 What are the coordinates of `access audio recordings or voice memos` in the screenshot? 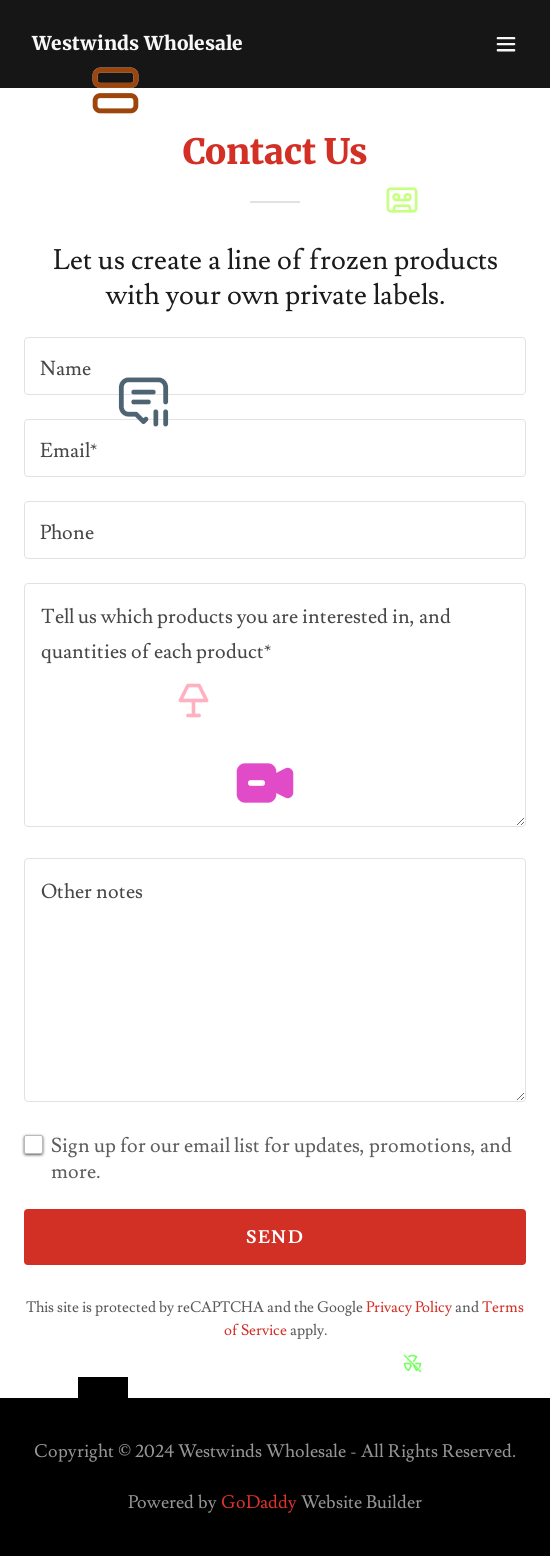 It's located at (402, 200).